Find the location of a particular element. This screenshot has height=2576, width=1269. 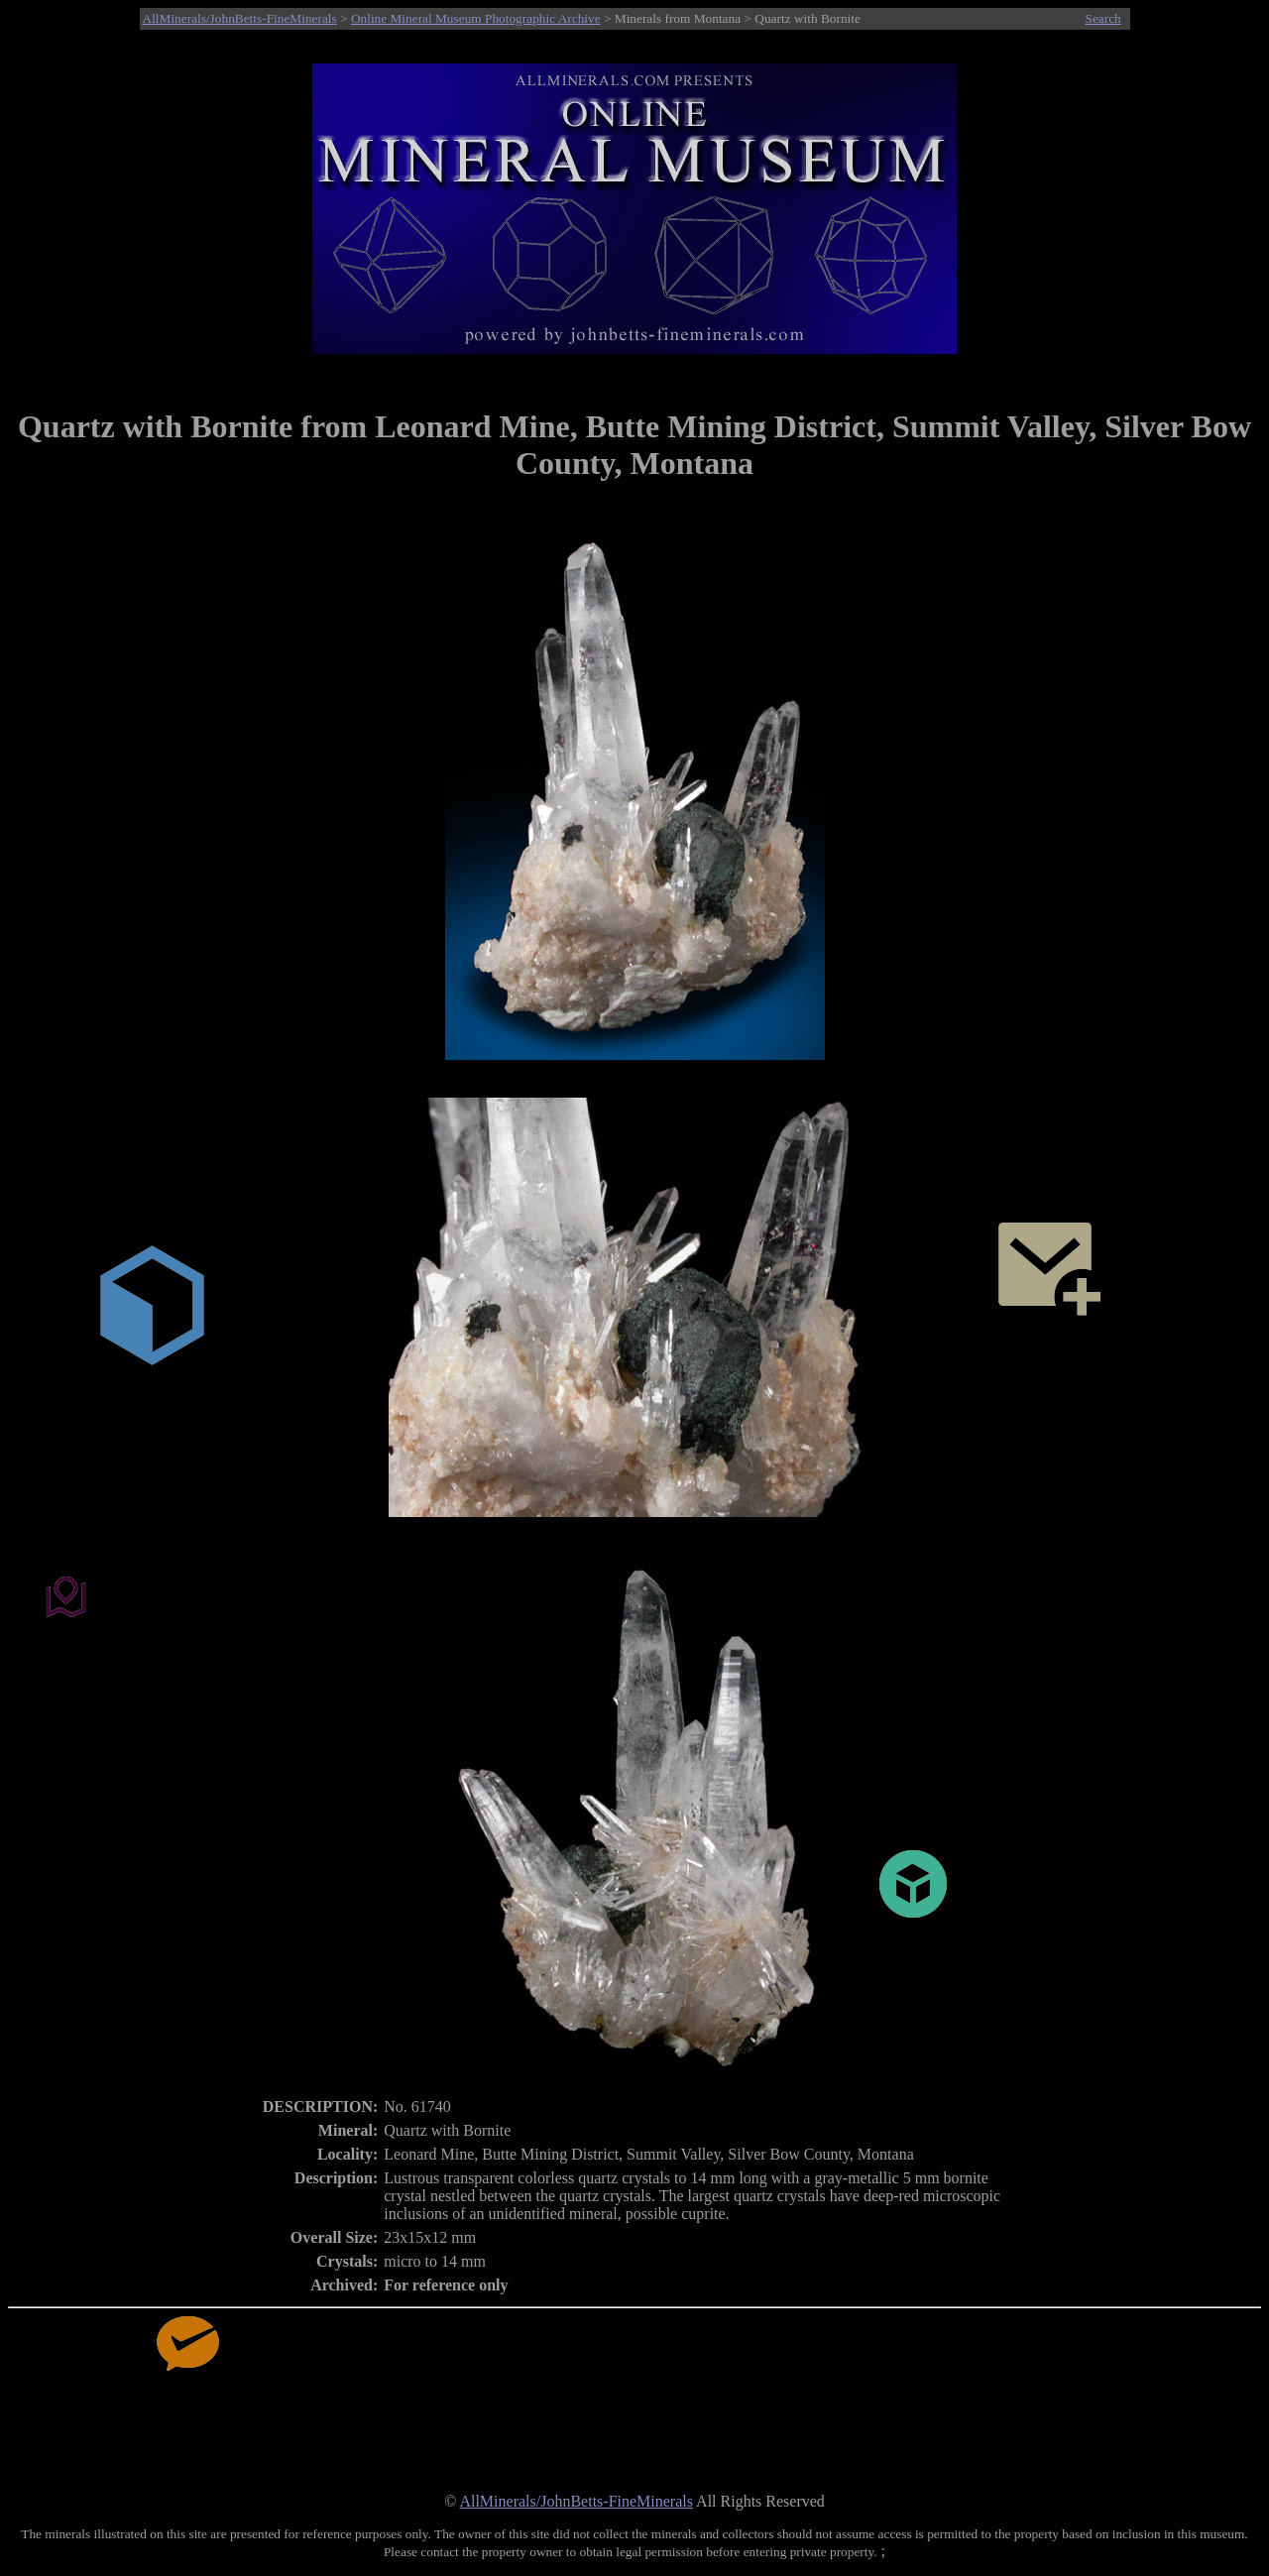

compose a new email is located at coordinates (1045, 1264).